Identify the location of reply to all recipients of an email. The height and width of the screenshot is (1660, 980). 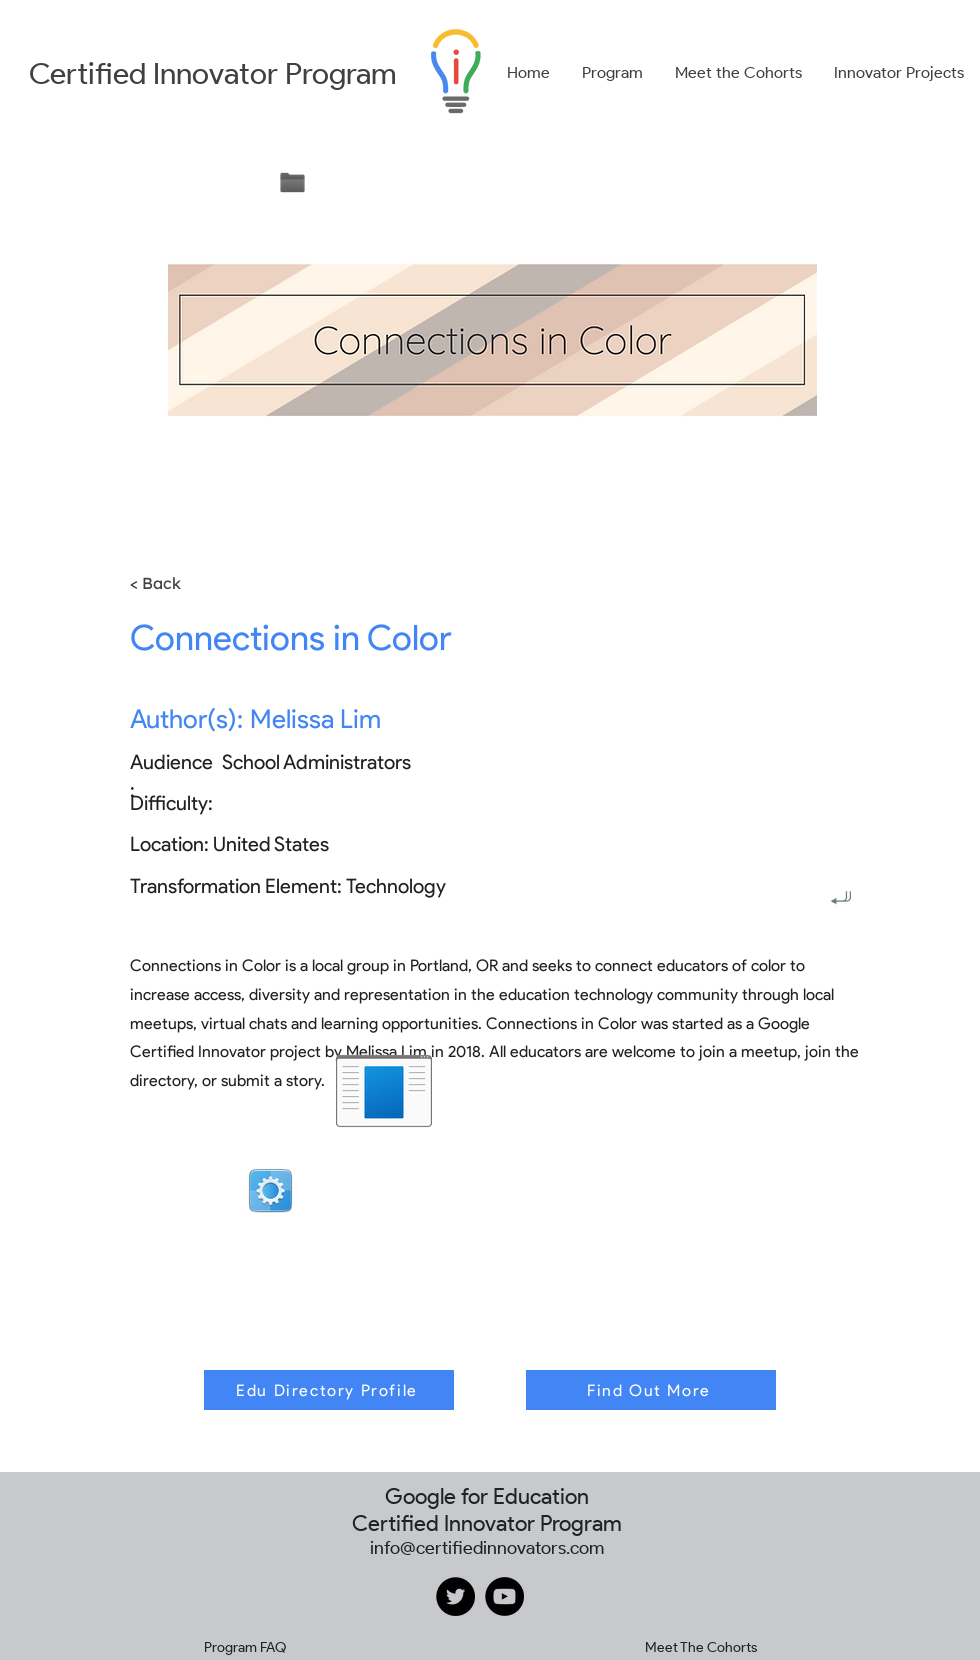
(840, 896).